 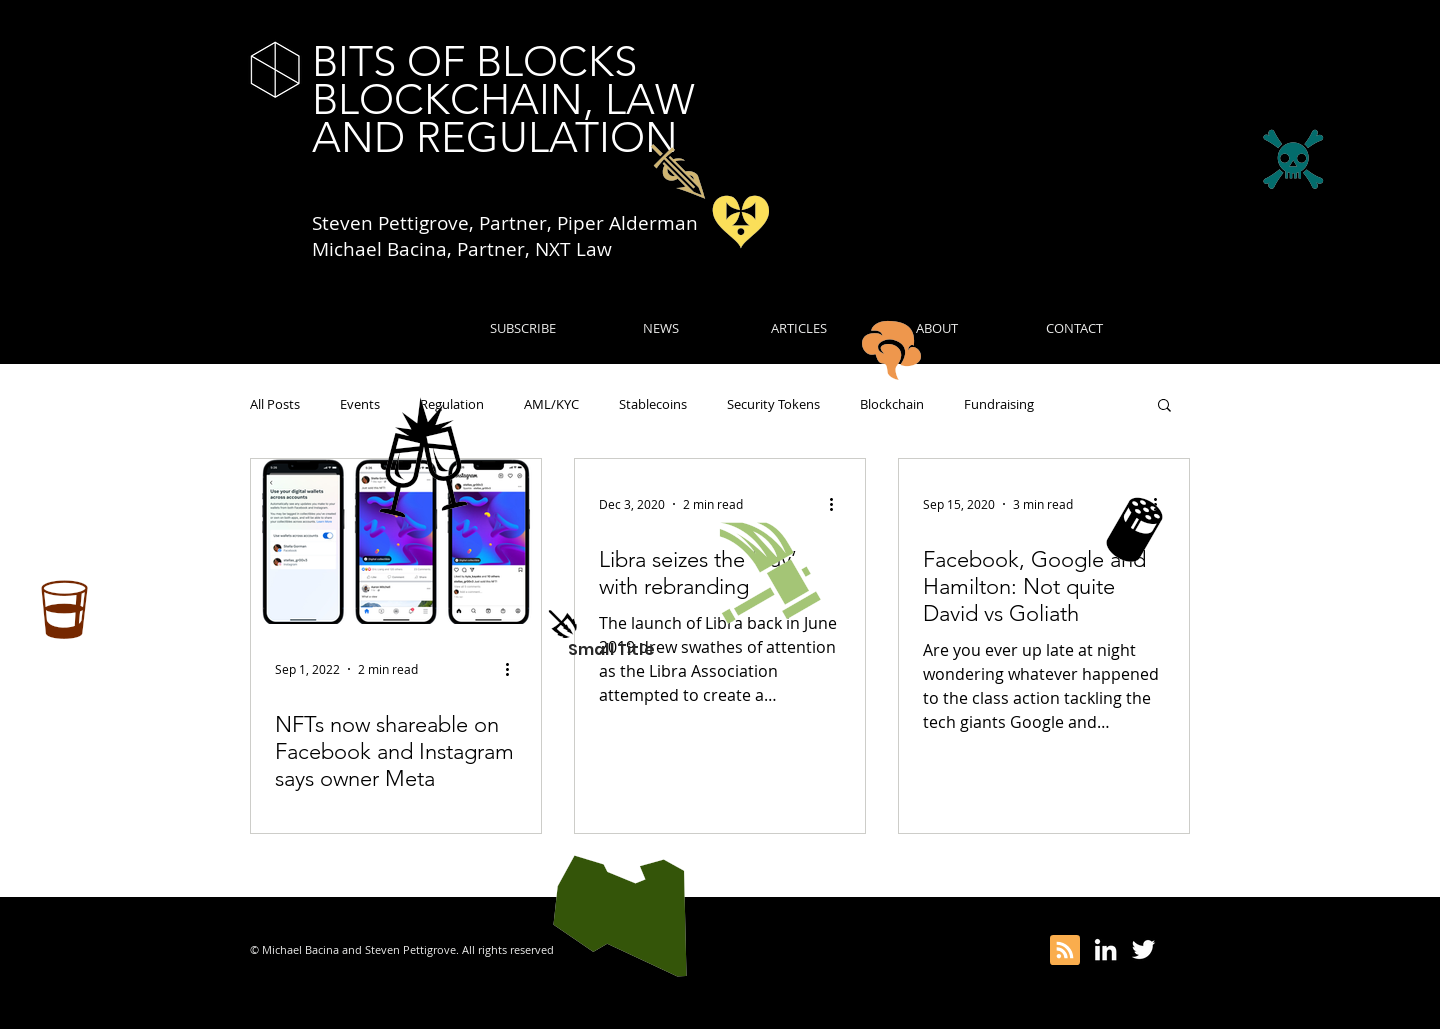 What do you see at coordinates (678, 171) in the screenshot?
I see `activate spiral thrust attack ability` at bounding box center [678, 171].